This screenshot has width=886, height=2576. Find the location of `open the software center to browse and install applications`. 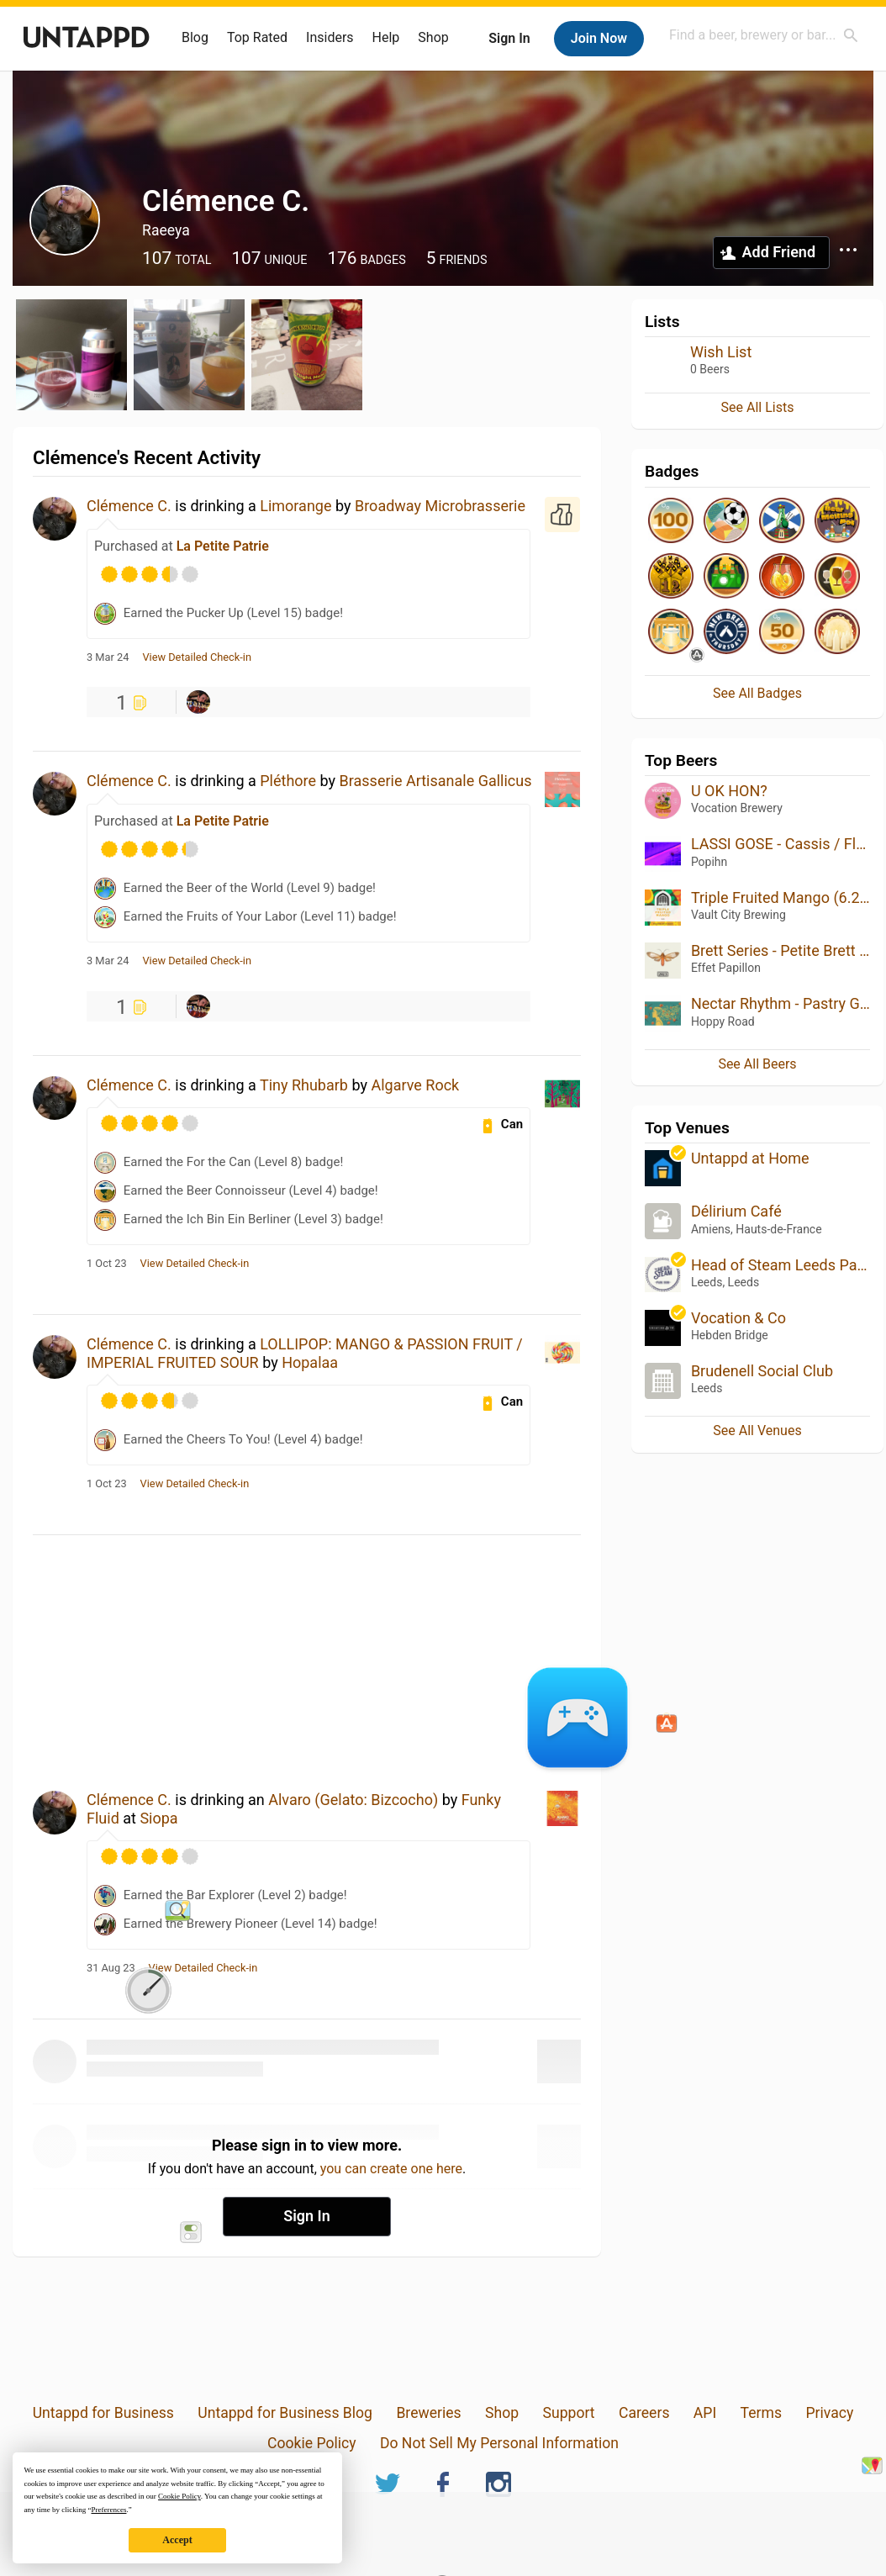

open the software center to browse and install applications is located at coordinates (667, 1723).